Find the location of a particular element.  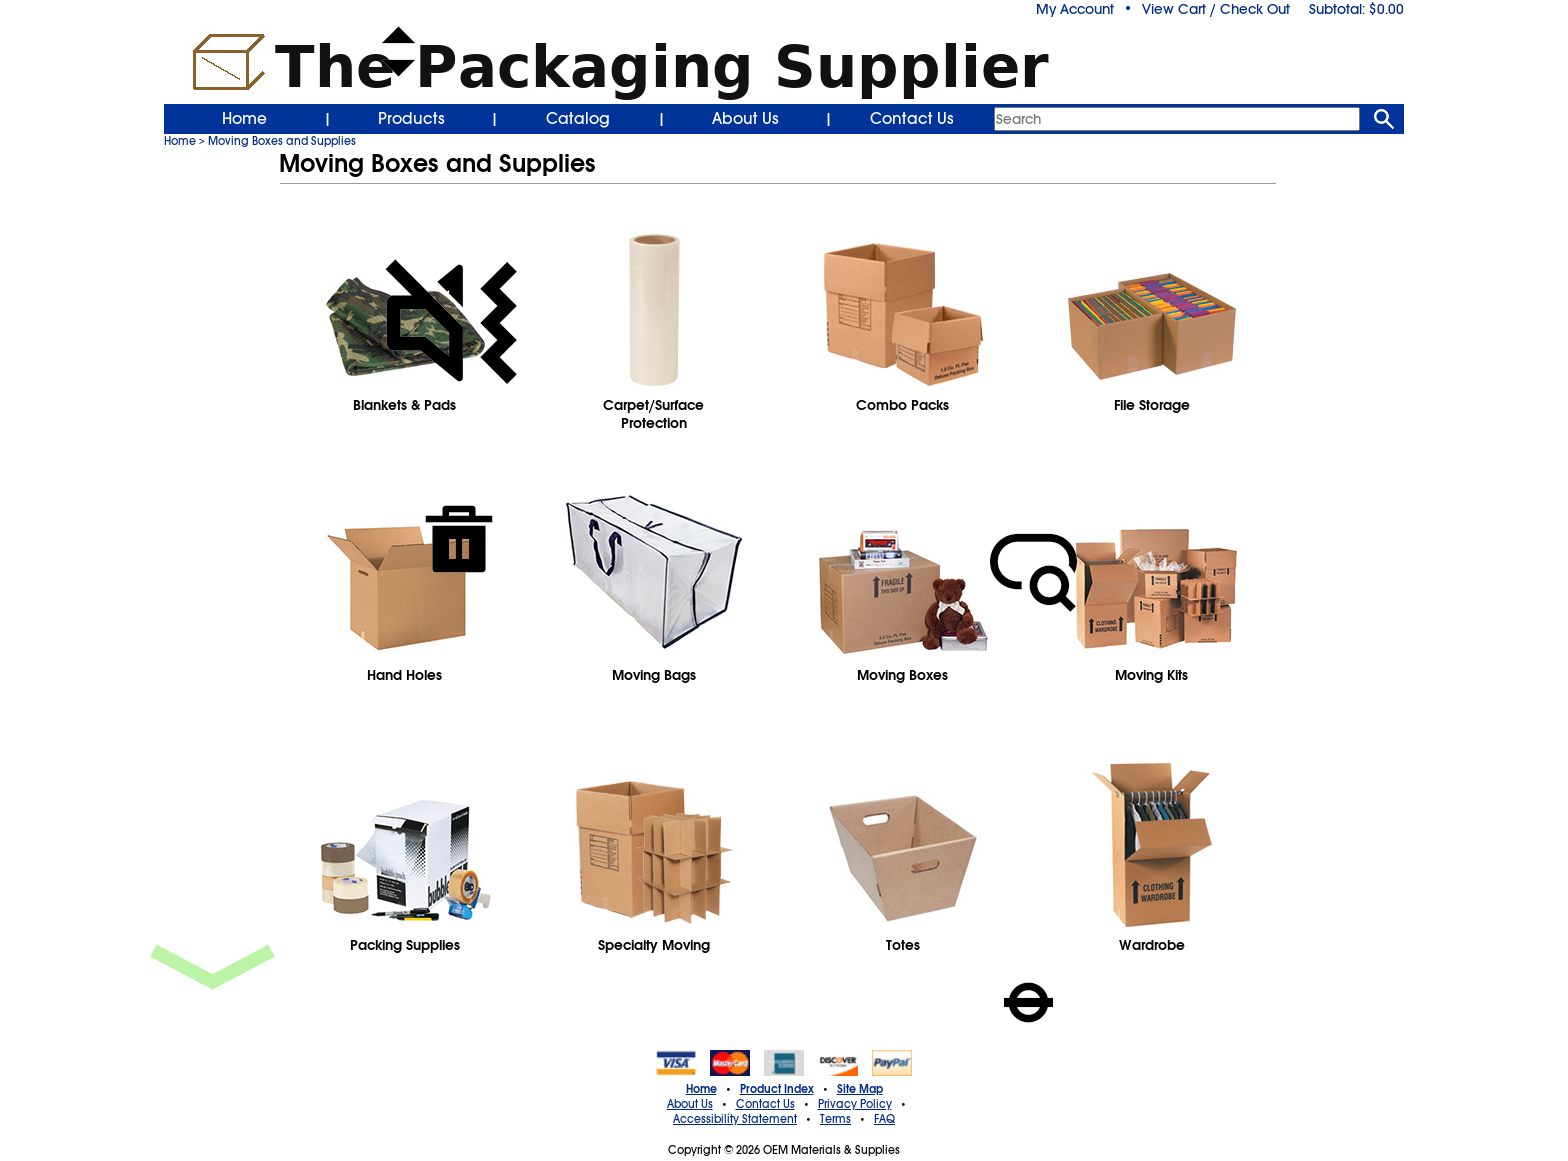

mute sound and enable vibrate mode is located at coordinates (456, 323).